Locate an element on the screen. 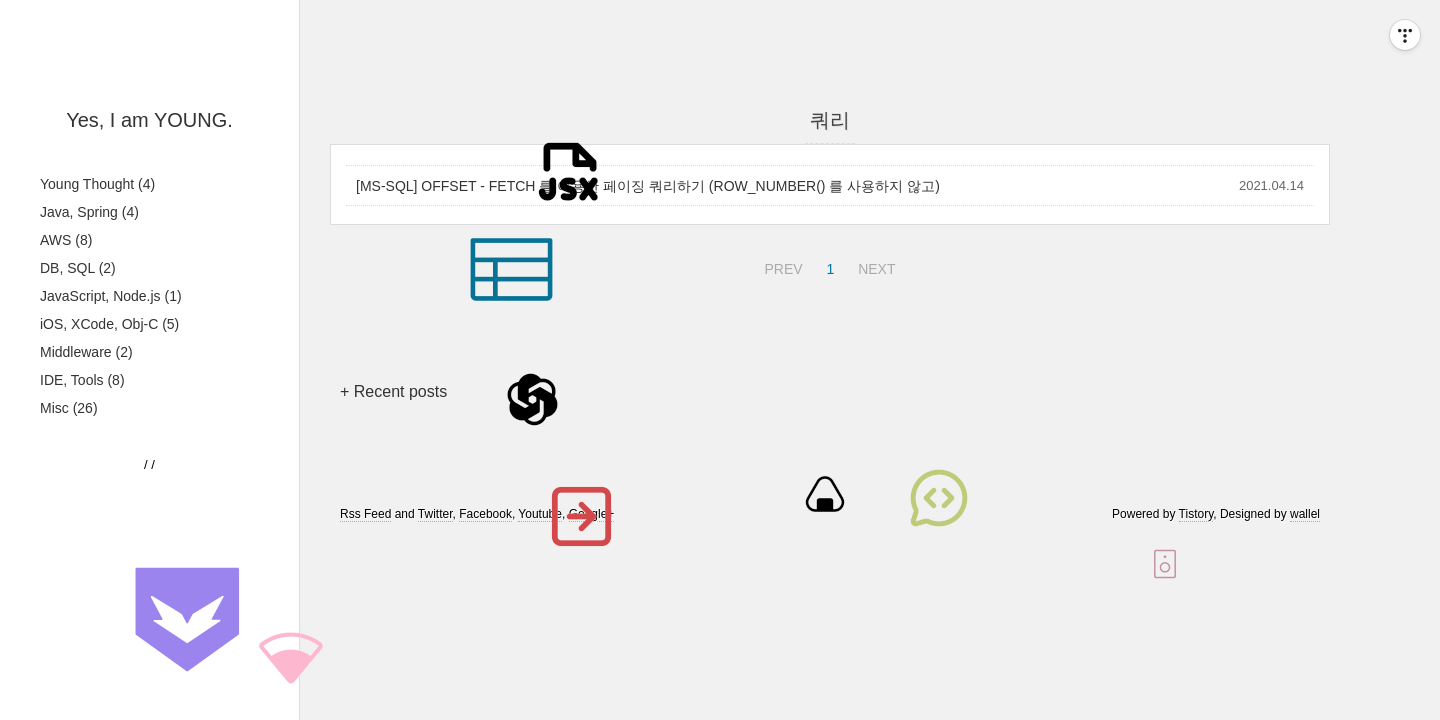 The height and width of the screenshot is (720, 1440). indicates membership in Discord's HypeSquad House of Bravery is located at coordinates (187, 619).